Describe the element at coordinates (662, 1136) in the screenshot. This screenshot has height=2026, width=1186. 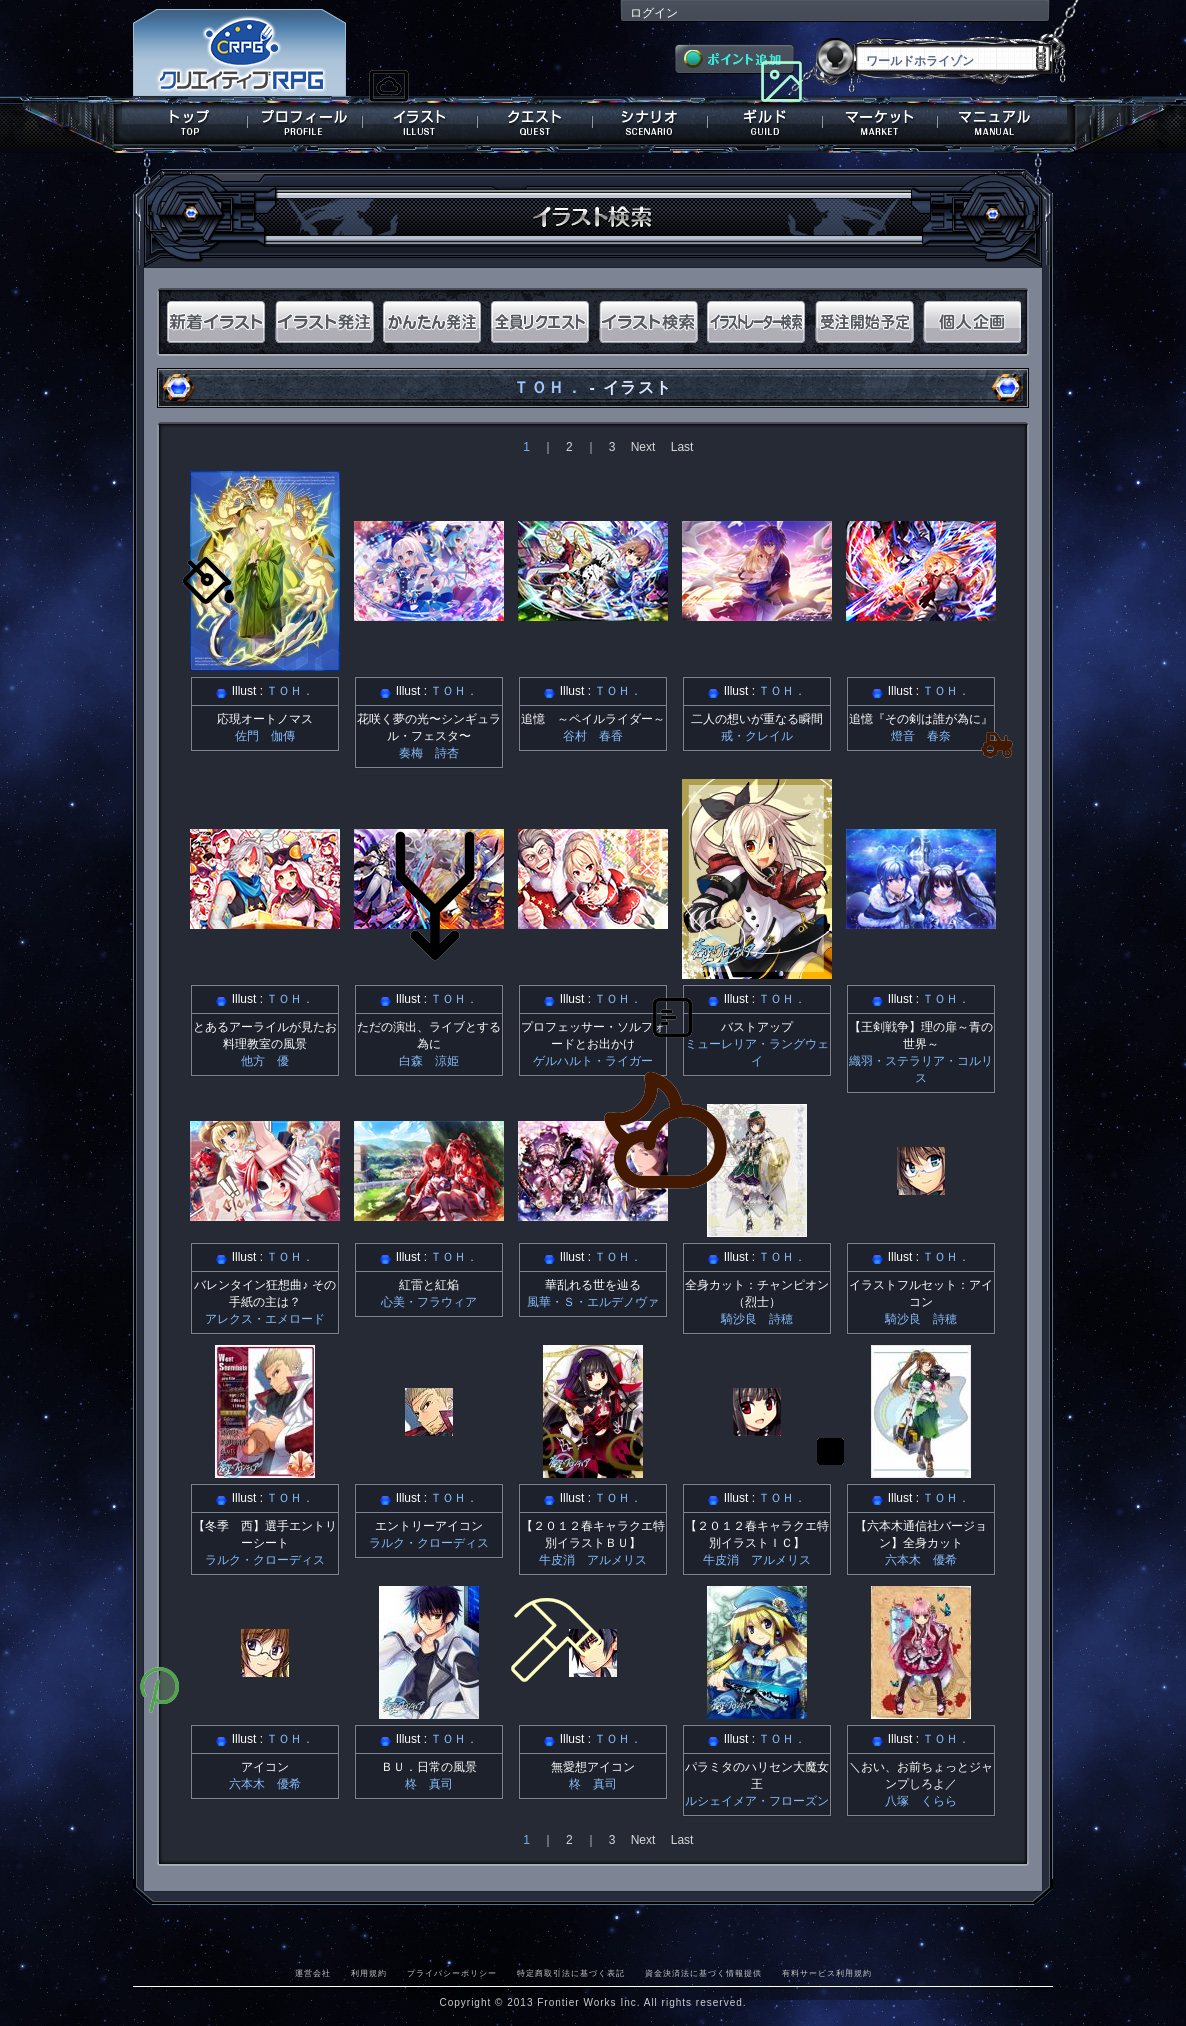
I see `indicates nighttime or evening weather conditions` at that location.